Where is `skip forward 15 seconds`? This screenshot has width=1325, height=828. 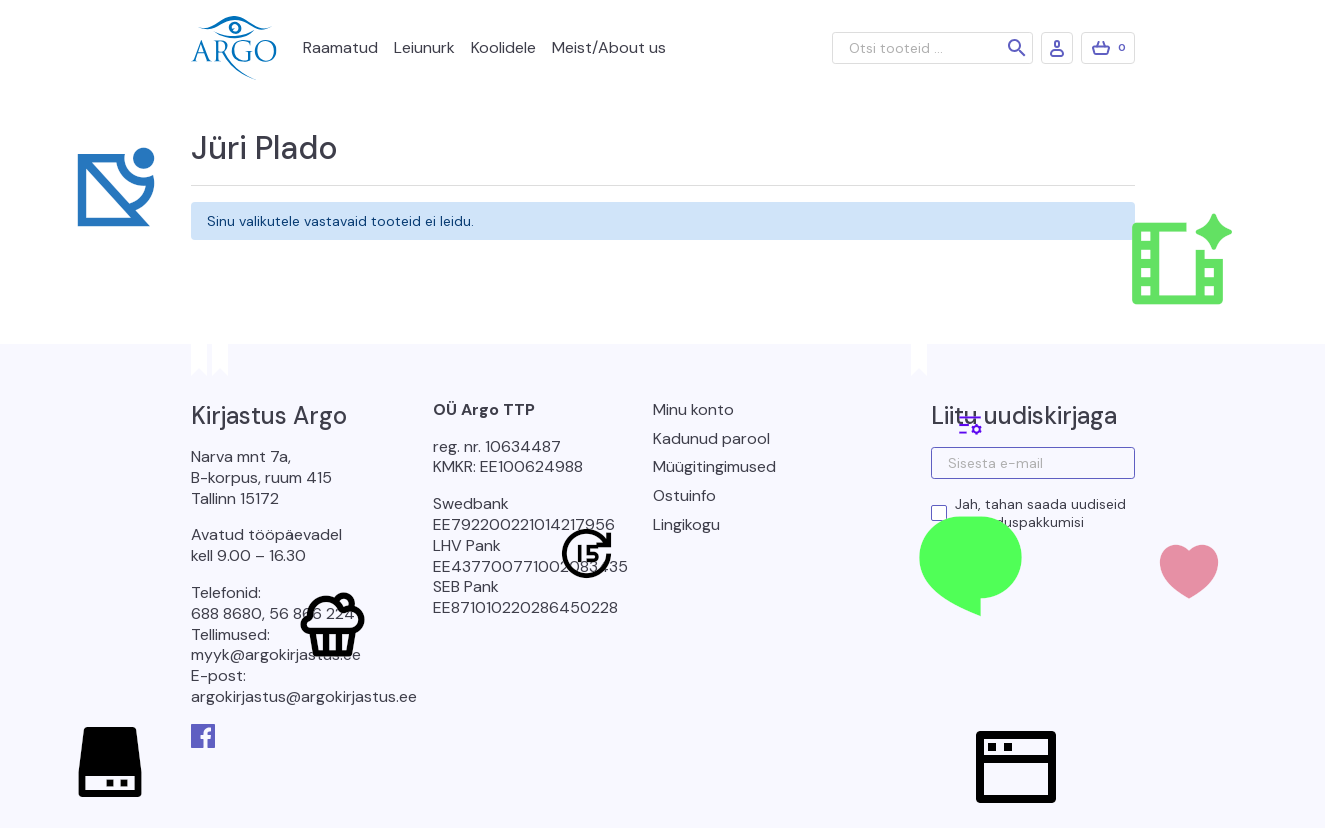 skip forward 15 seconds is located at coordinates (586, 553).